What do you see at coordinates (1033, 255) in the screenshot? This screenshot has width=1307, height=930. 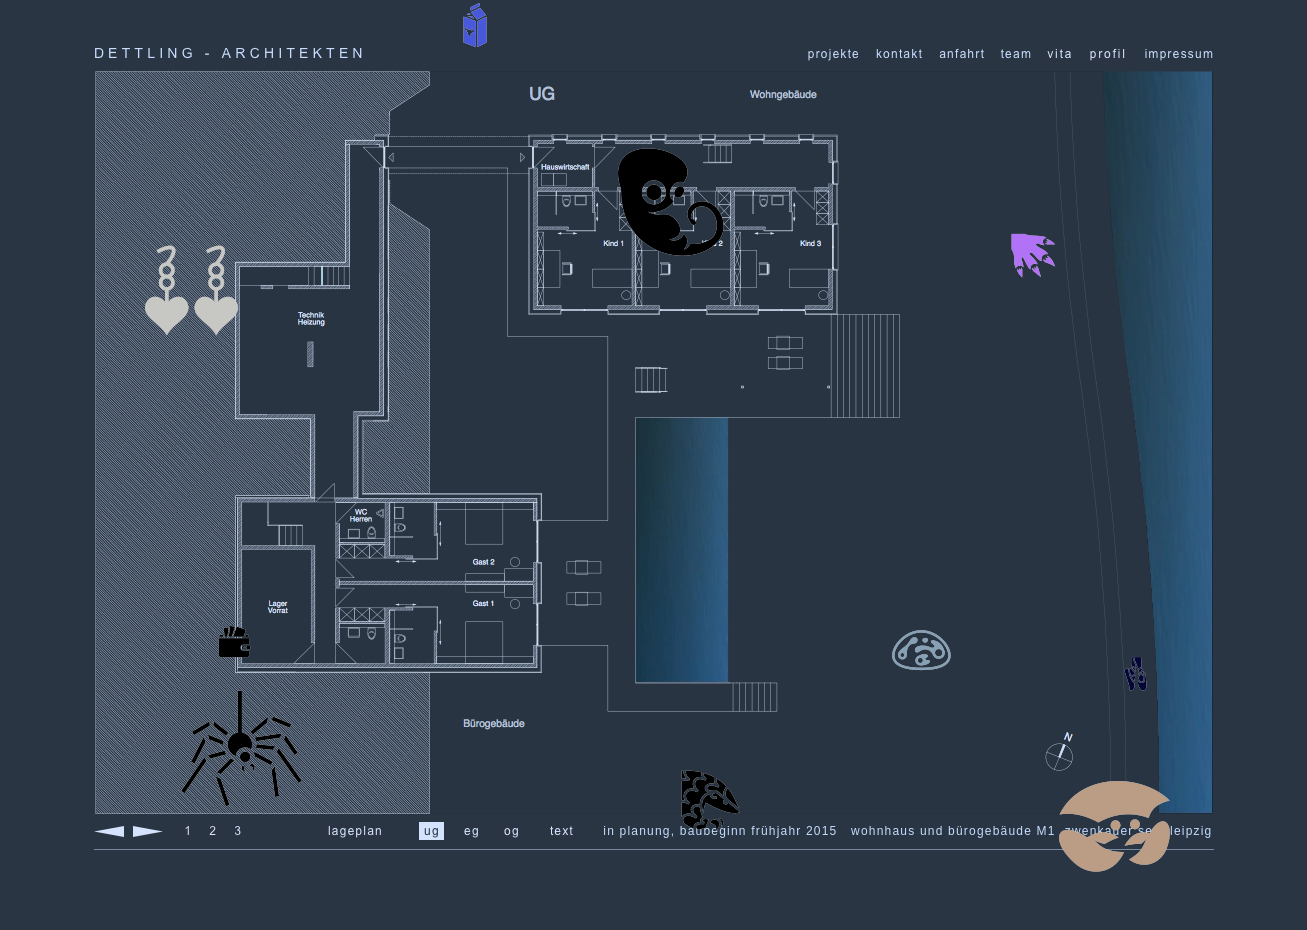 I see `access pet or animal-related features` at bounding box center [1033, 255].